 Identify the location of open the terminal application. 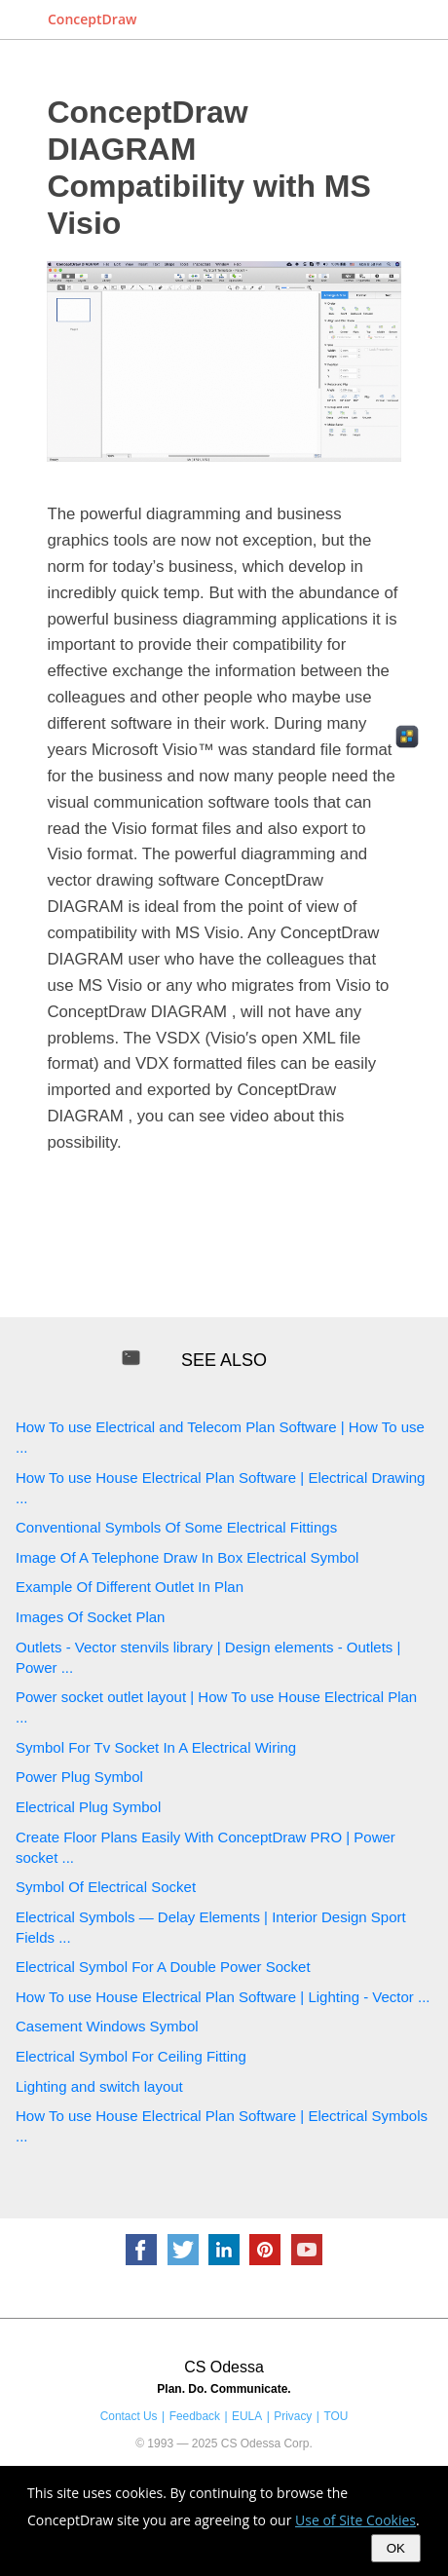
(131, 1357).